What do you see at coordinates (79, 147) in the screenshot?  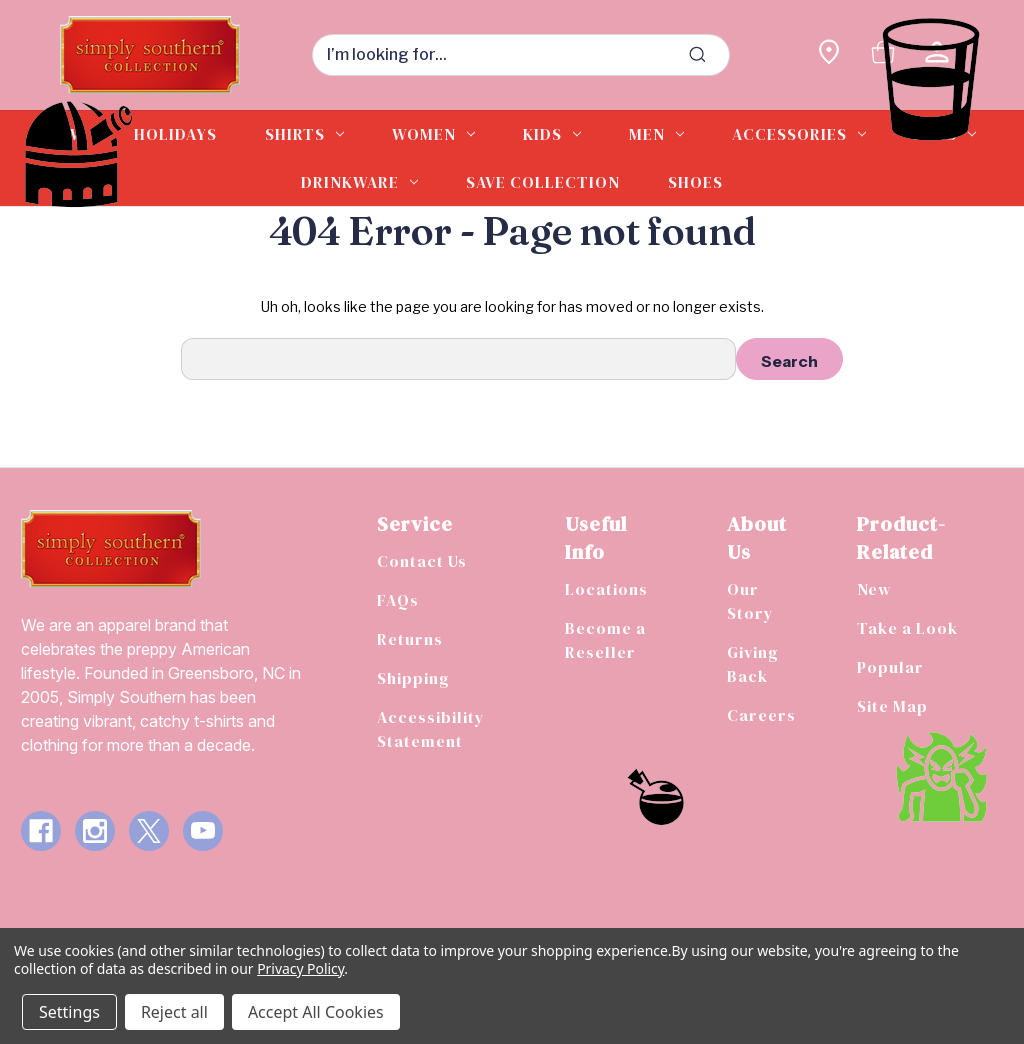 I see `access astronomy or stargazing features` at bounding box center [79, 147].